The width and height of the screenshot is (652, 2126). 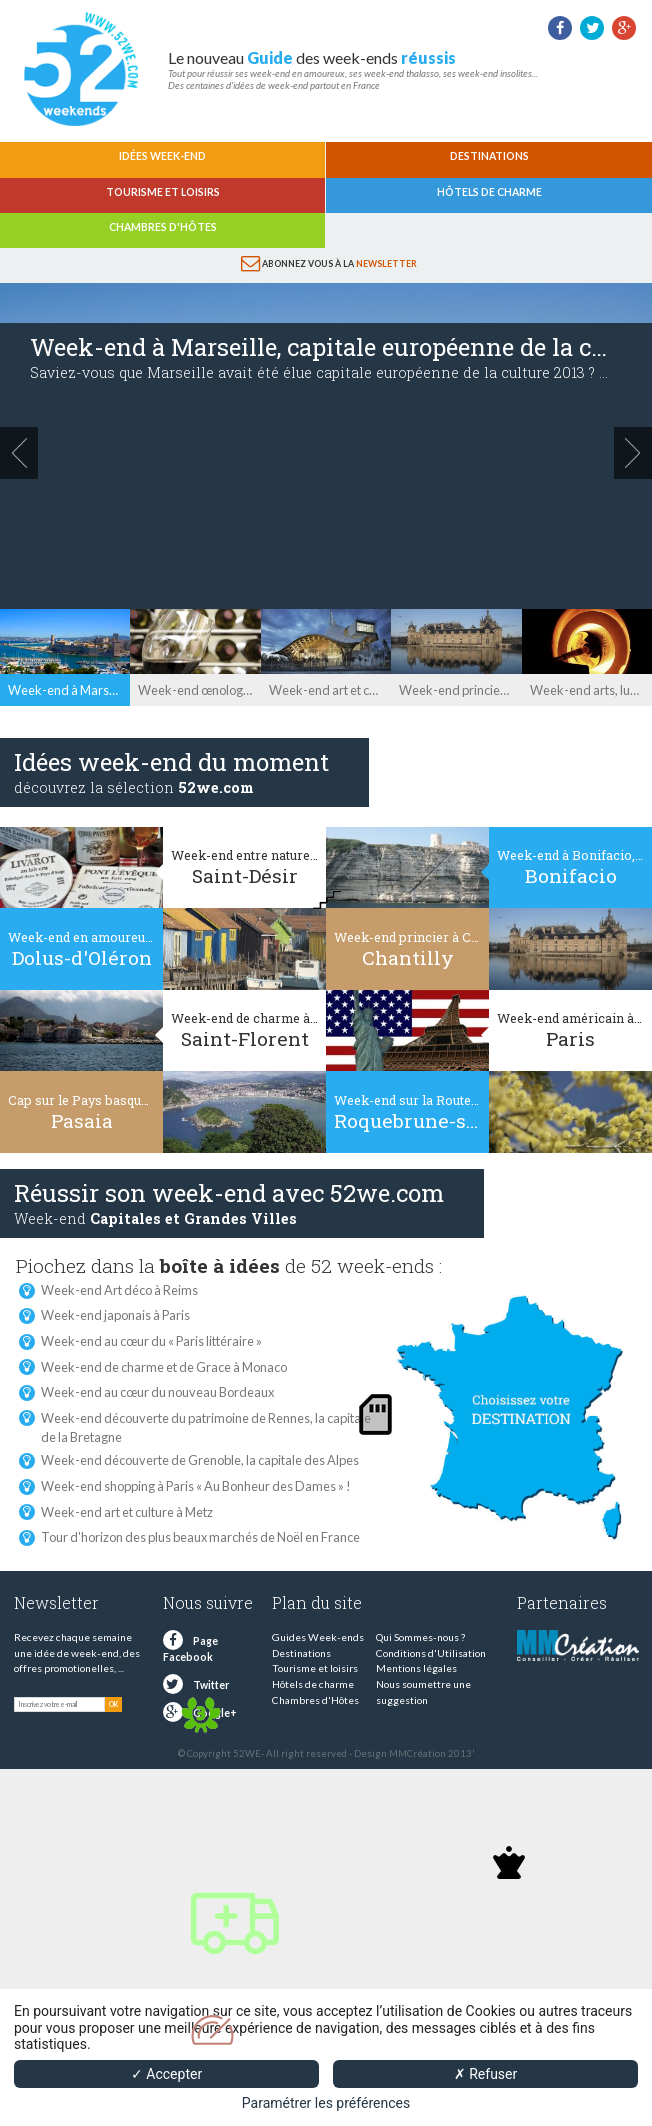 I want to click on view speed or performance metrics, so click(x=212, y=2031).